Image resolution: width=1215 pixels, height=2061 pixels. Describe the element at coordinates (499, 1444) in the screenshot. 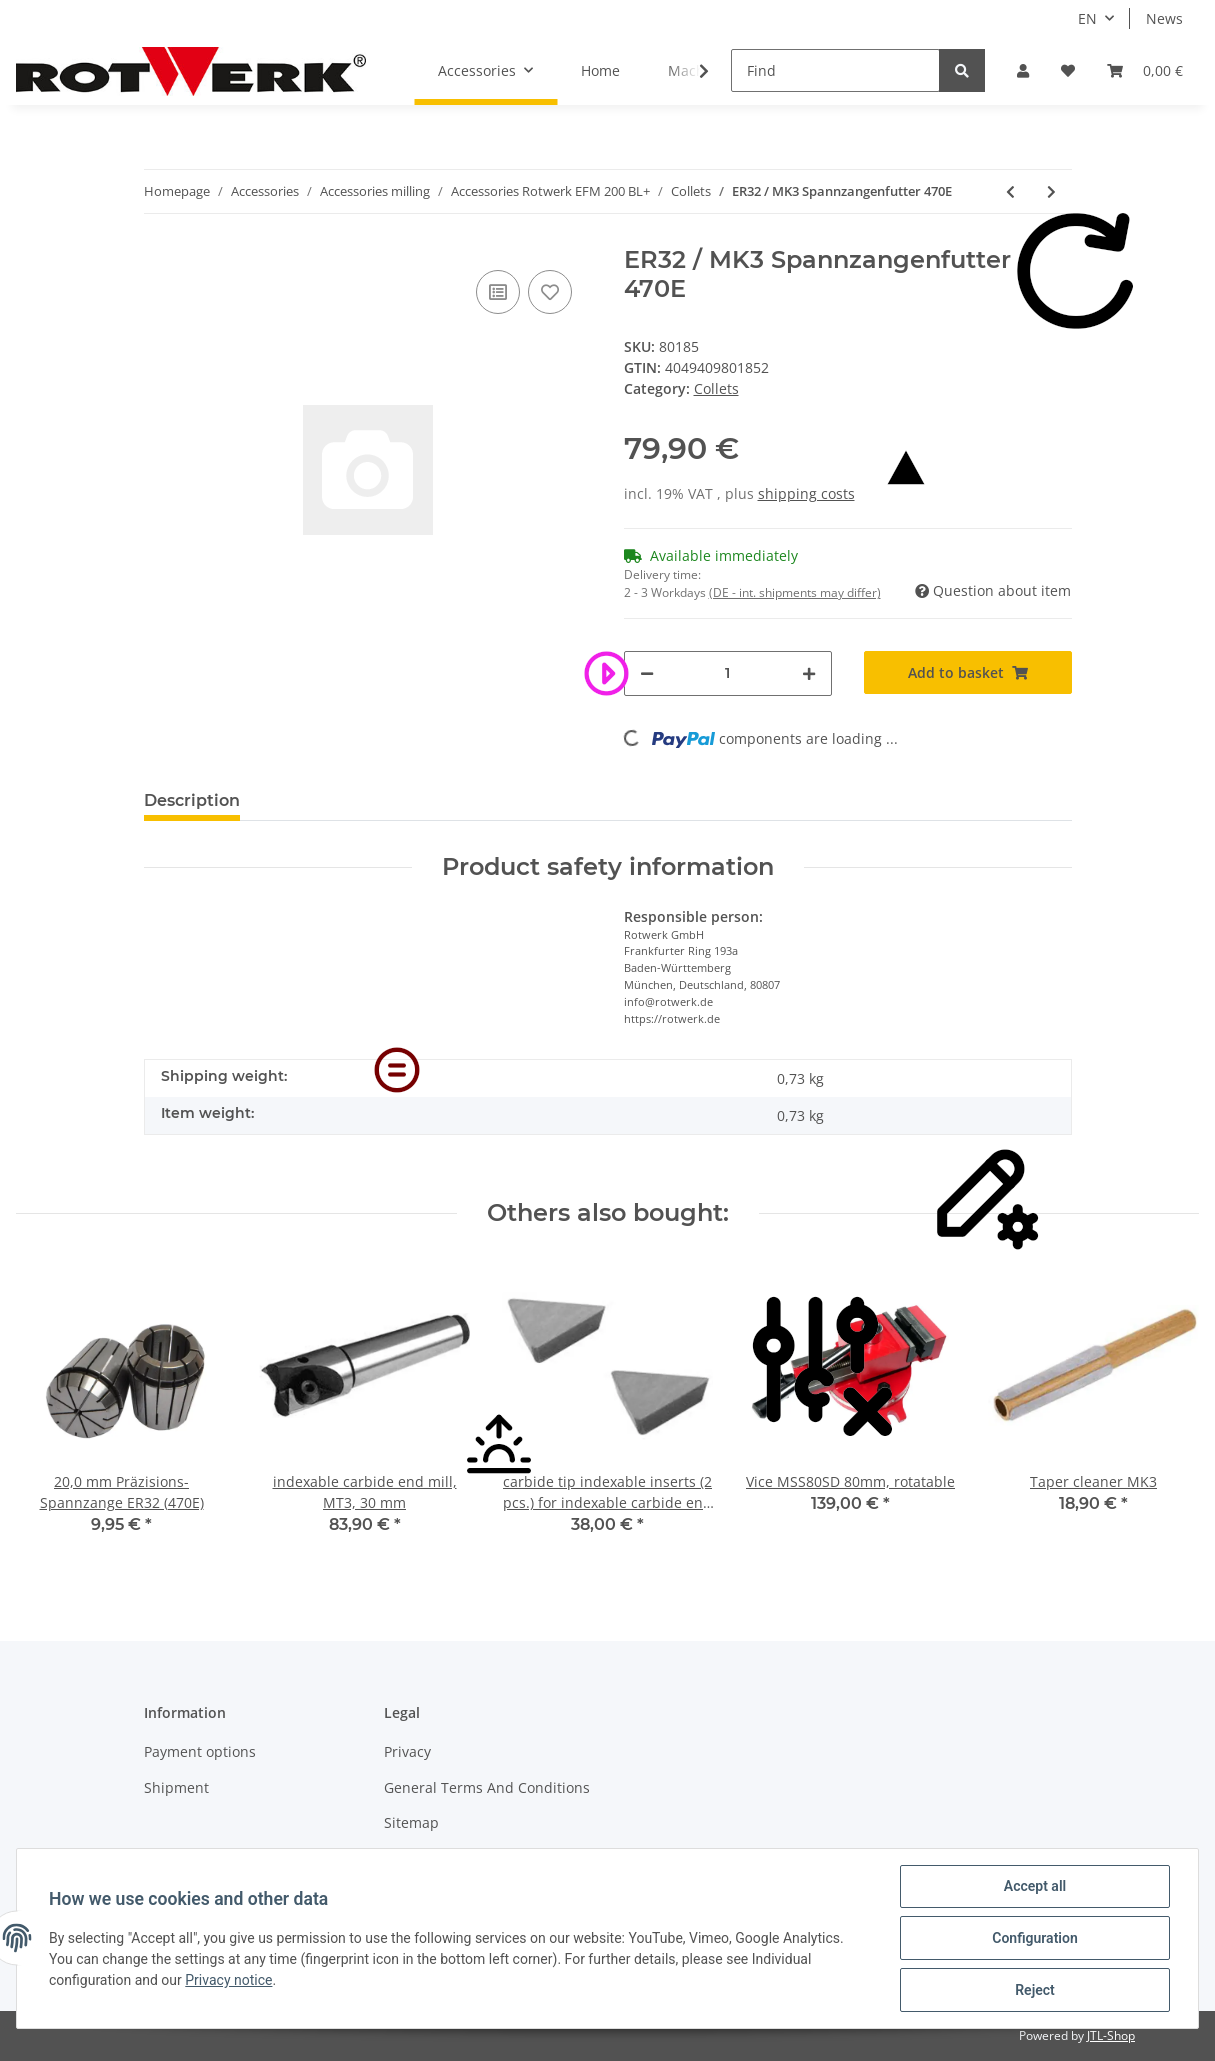

I see `indicates sunrise or morning time` at that location.